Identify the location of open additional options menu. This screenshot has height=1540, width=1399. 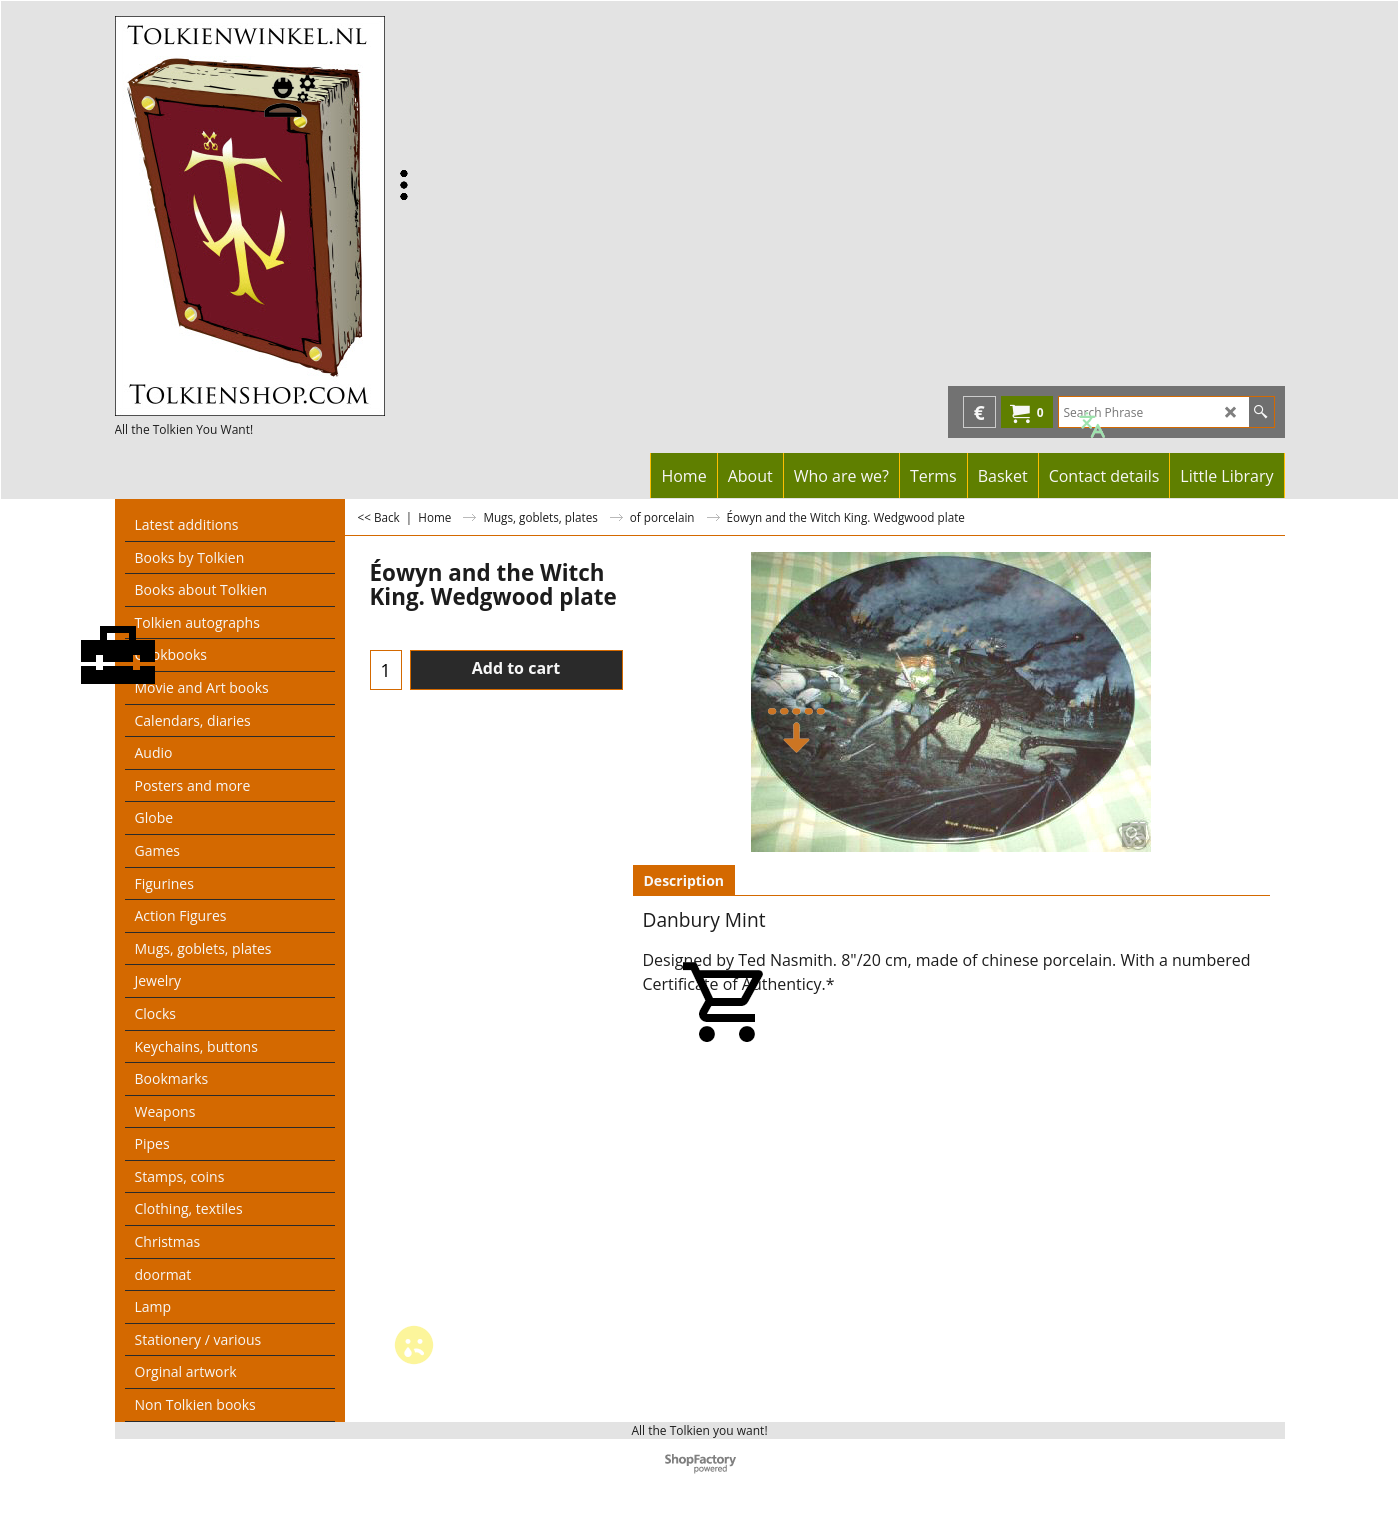
(404, 185).